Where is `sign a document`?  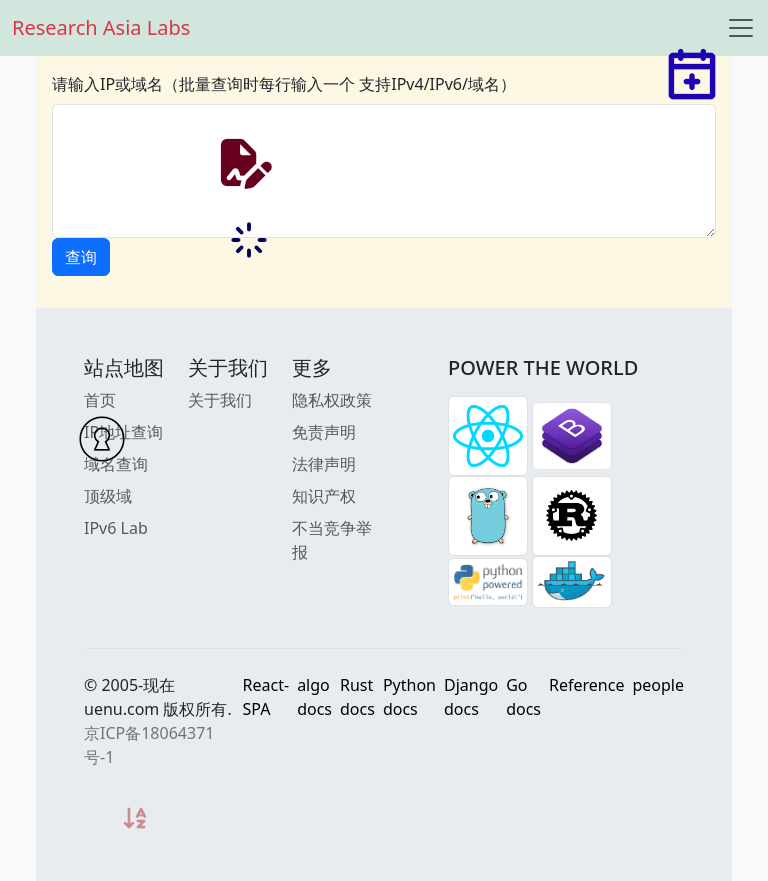
sign a document is located at coordinates (244, 162).